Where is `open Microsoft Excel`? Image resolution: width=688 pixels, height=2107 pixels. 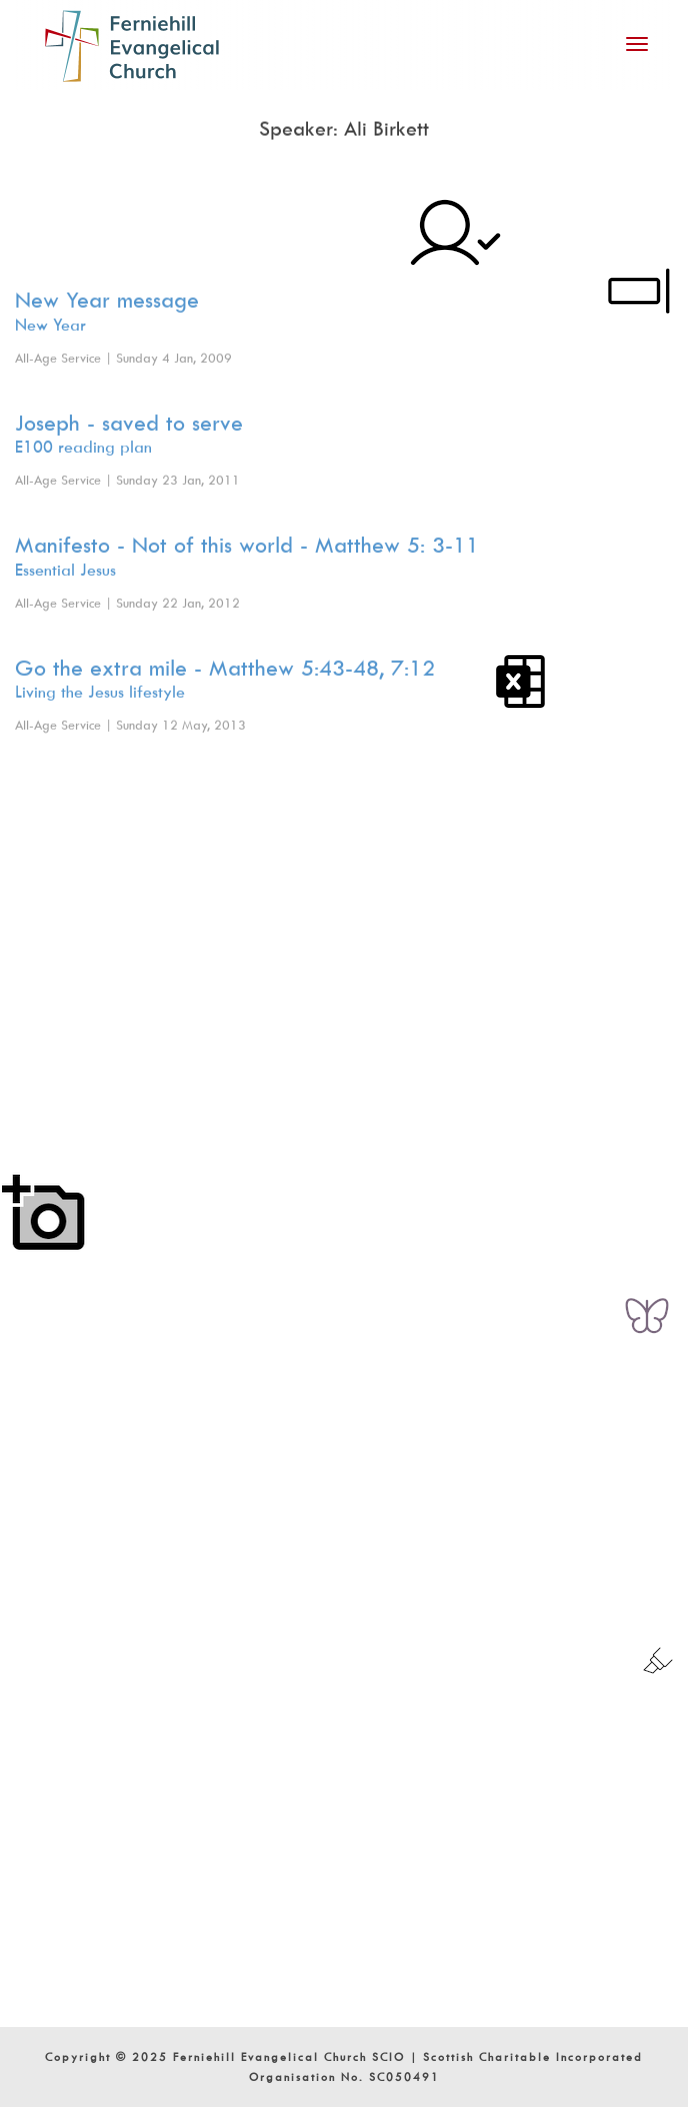
open Microsoft Excel is located at coordinates (522, 681).